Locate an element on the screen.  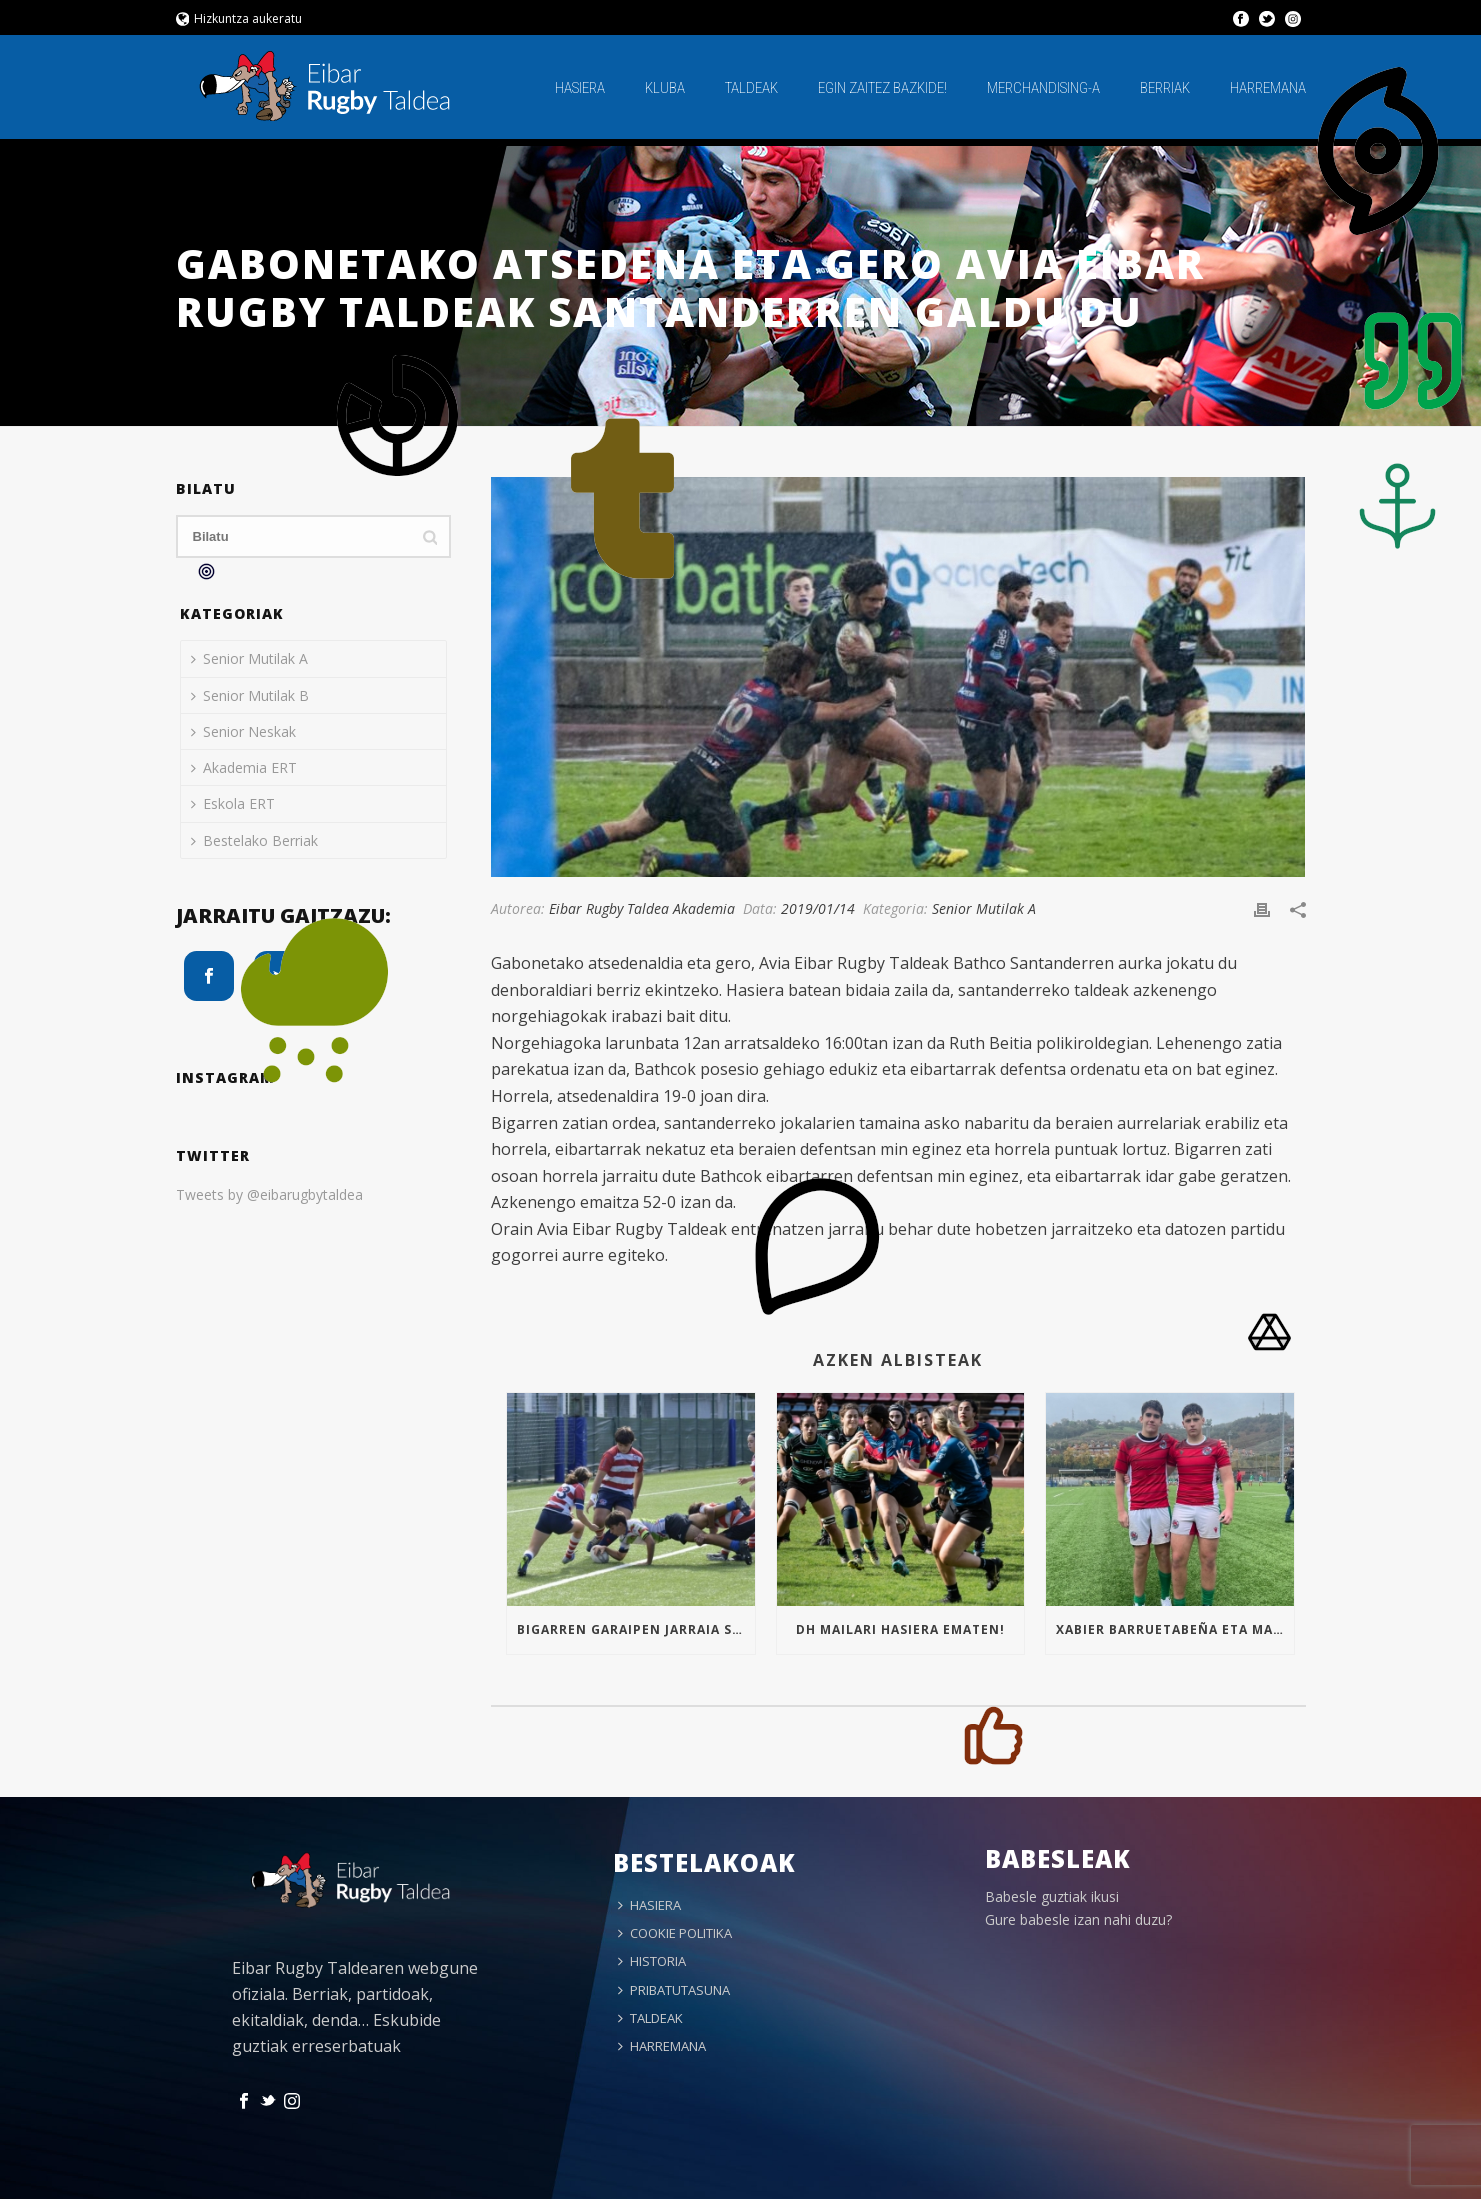
set a goal or target is located at coordinates (206, 571).